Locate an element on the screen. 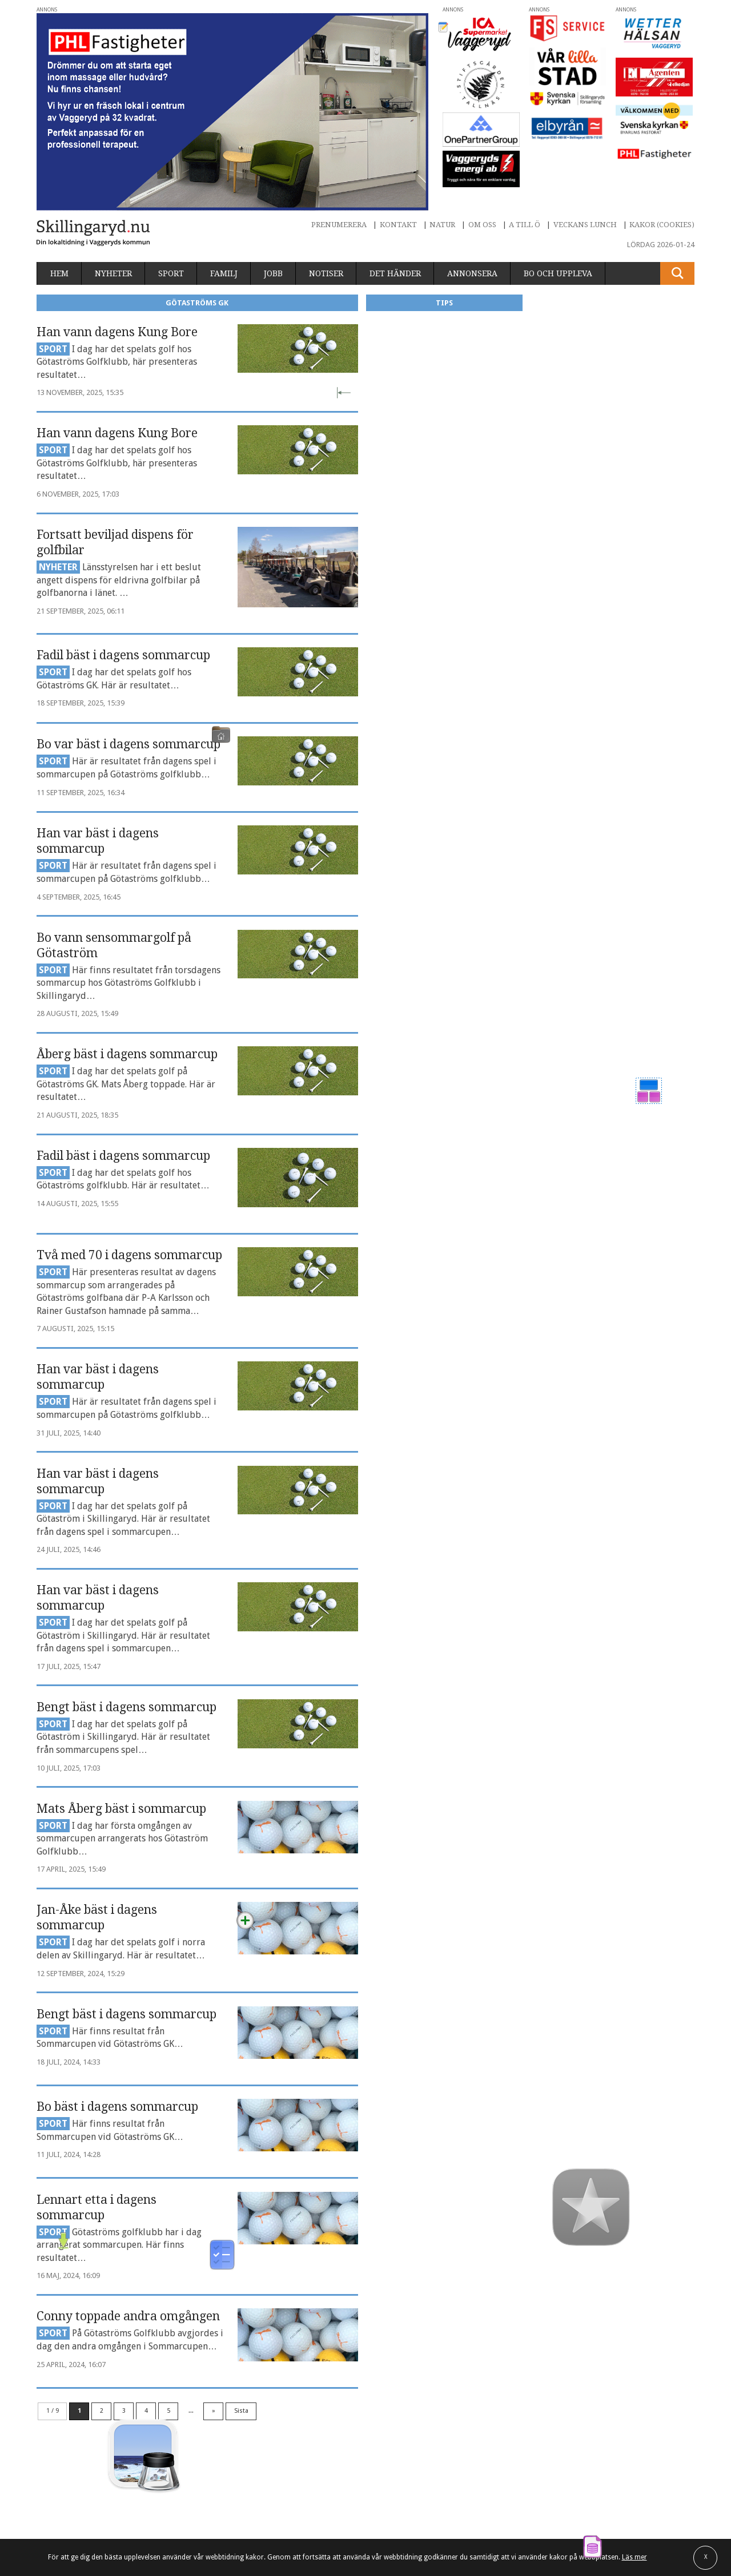 This screenshot has width=731, height=2576. open your bookmarks app is located at coordinates (222, 2255).